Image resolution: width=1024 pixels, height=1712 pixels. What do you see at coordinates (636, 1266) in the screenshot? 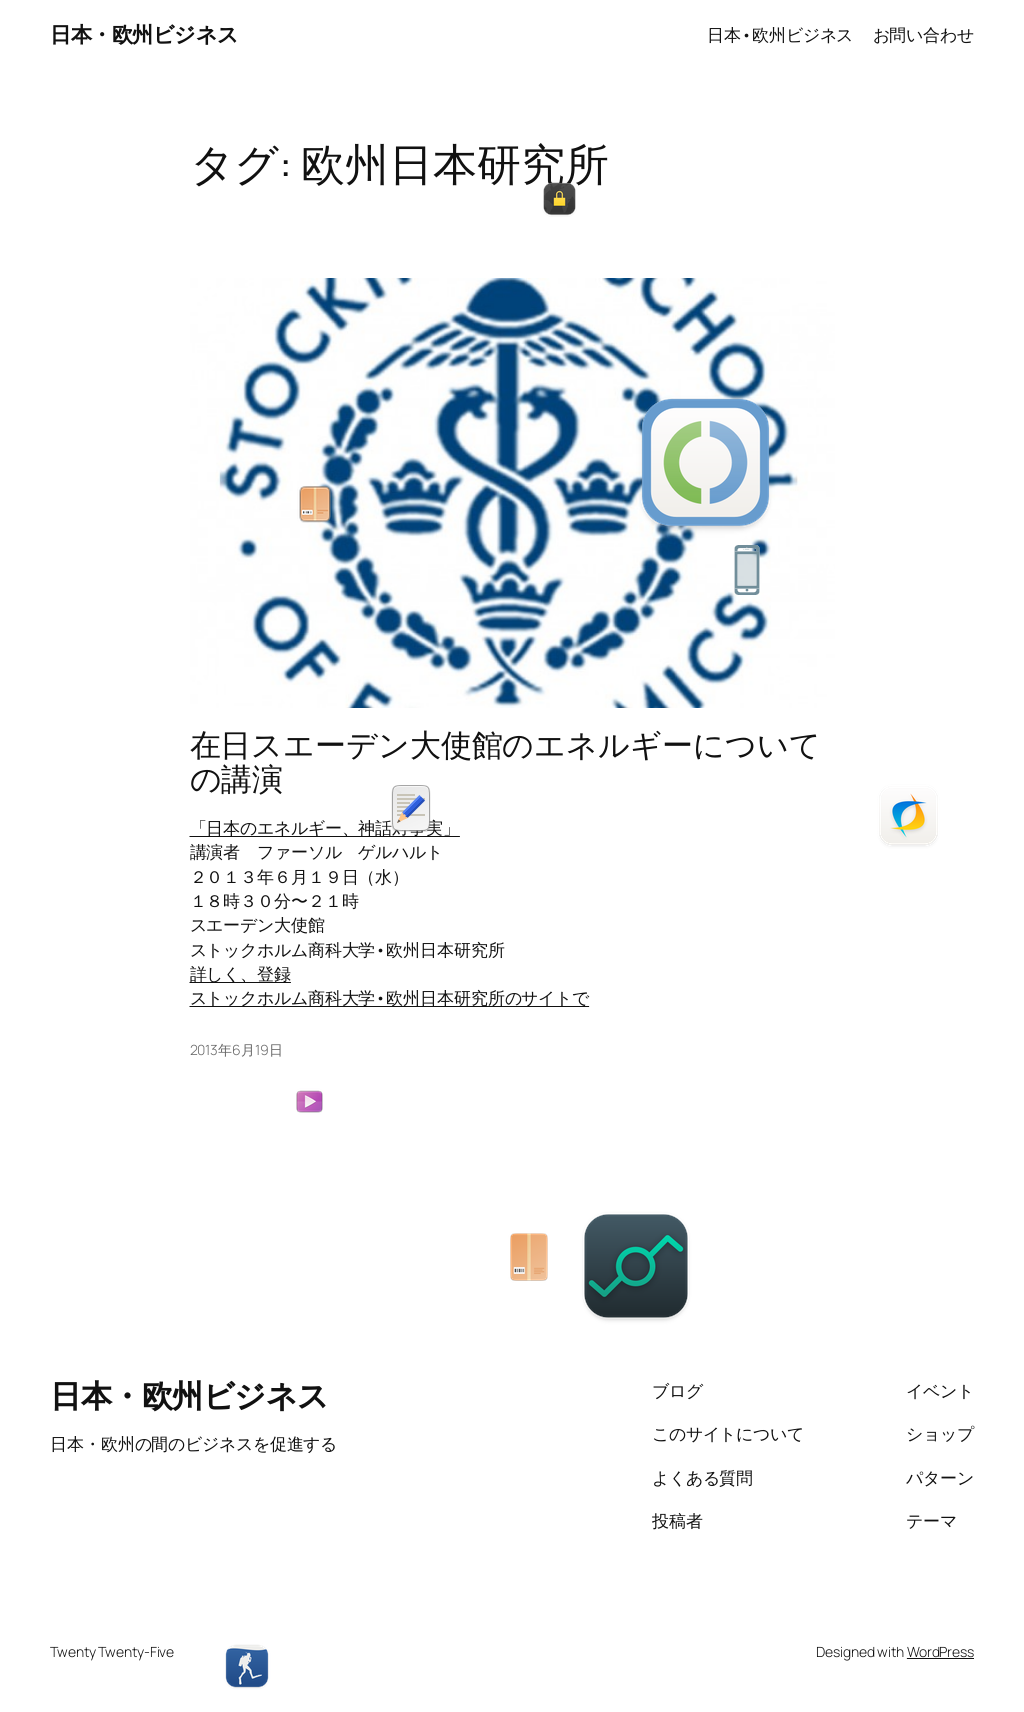
I see `open gnome layout switcher settings` at bounding box center [636, 1266].